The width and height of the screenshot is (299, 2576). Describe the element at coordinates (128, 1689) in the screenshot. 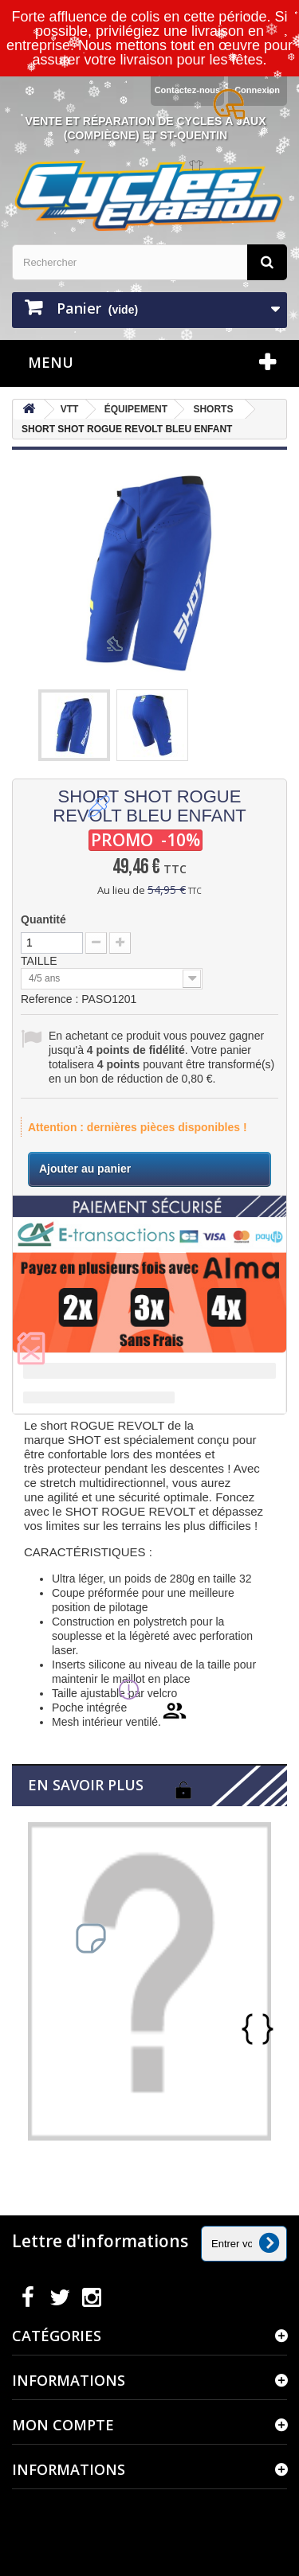

I see `indicates a warning or caution state` at that location.